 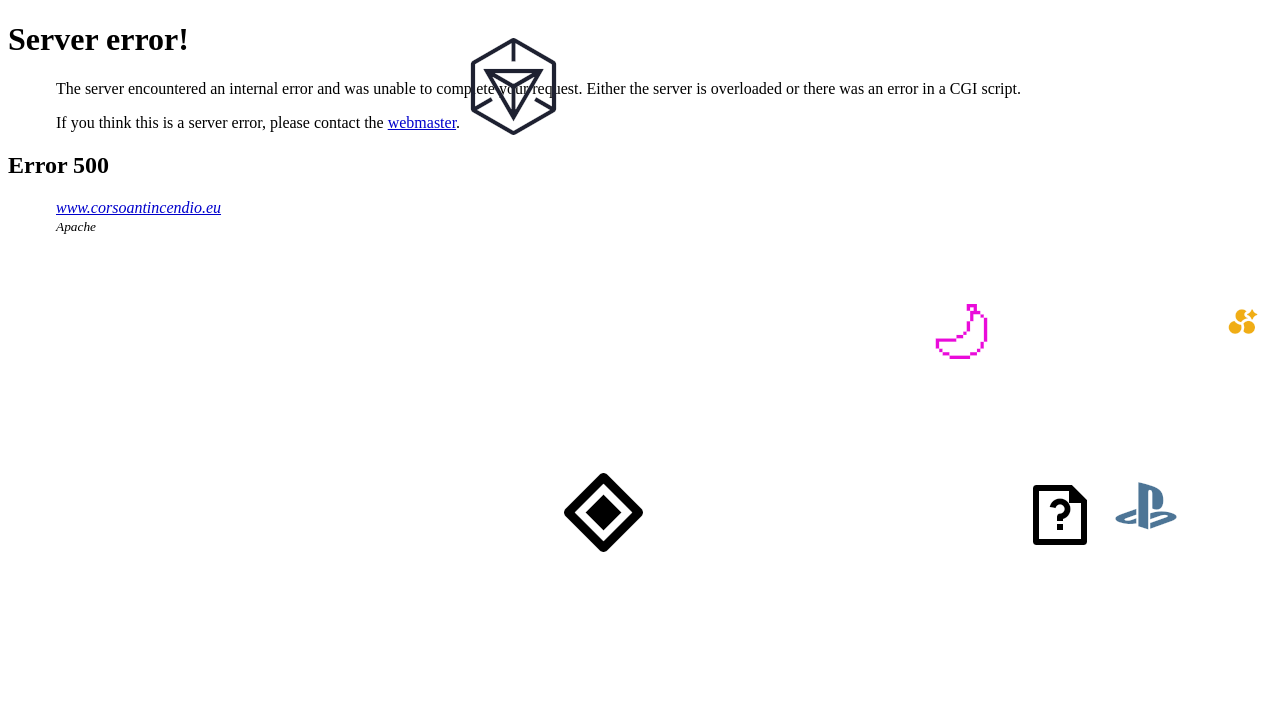 I want to click on open the Ingress app, so click(x=513, y=86).